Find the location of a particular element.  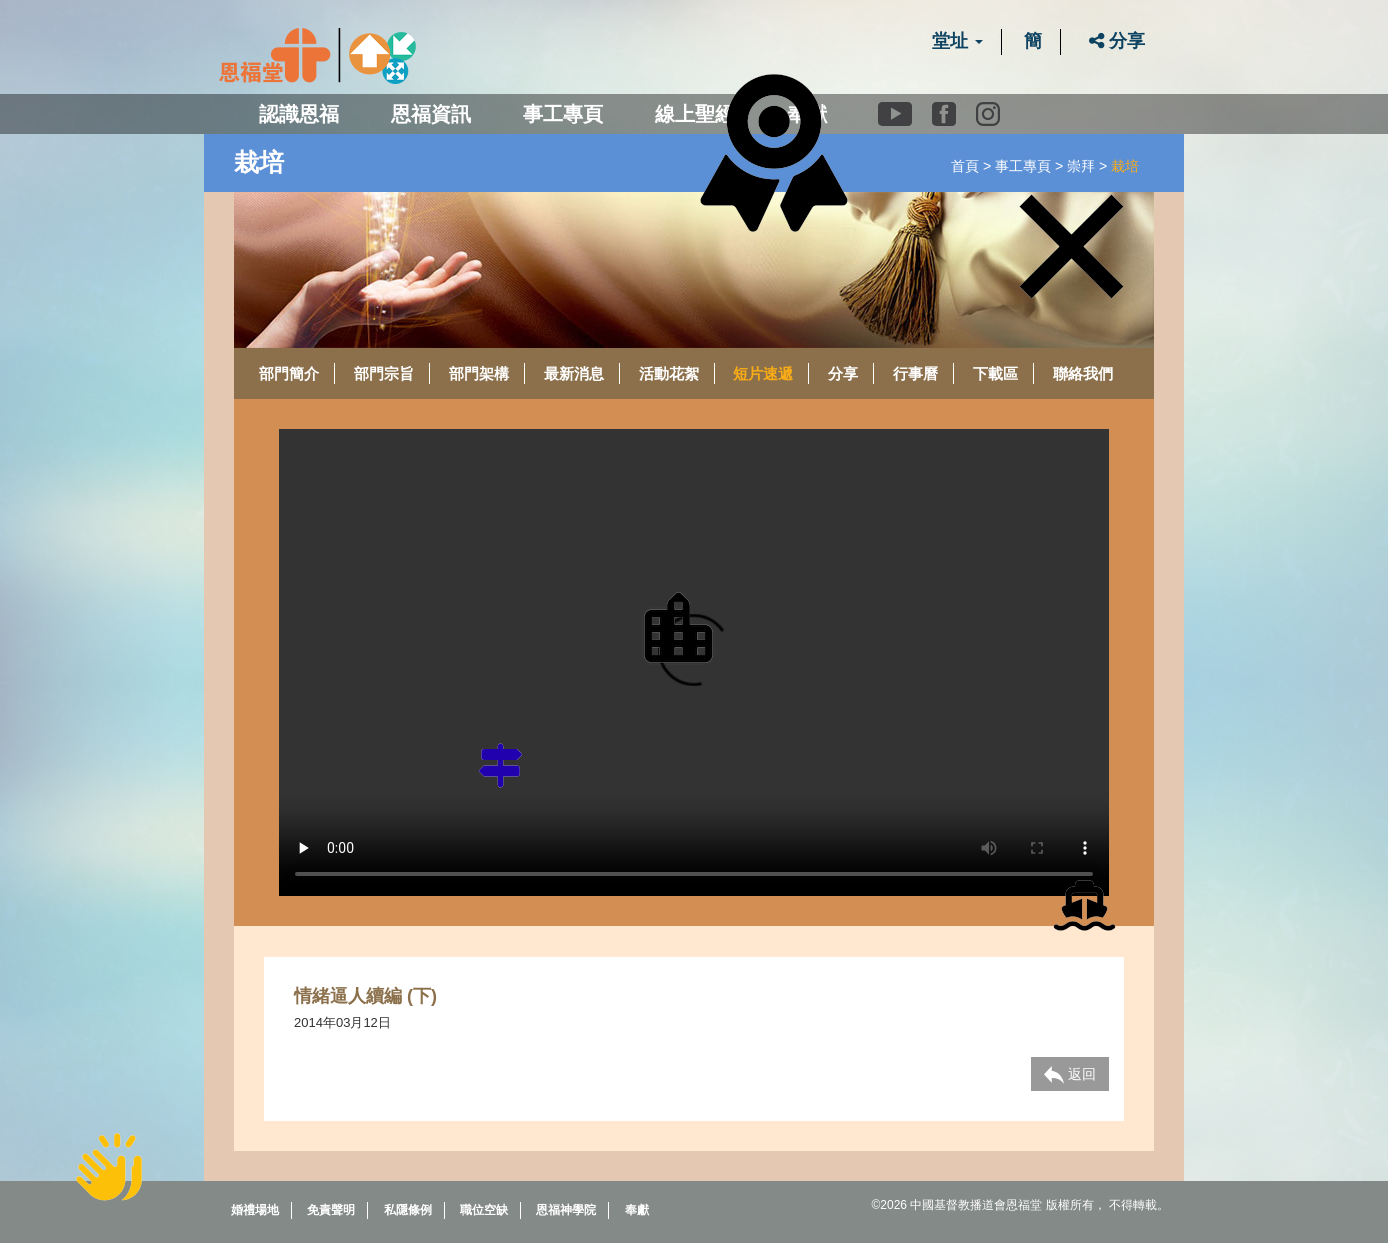

navigate to directions or wayfinding is located at coordinates (500, 765).